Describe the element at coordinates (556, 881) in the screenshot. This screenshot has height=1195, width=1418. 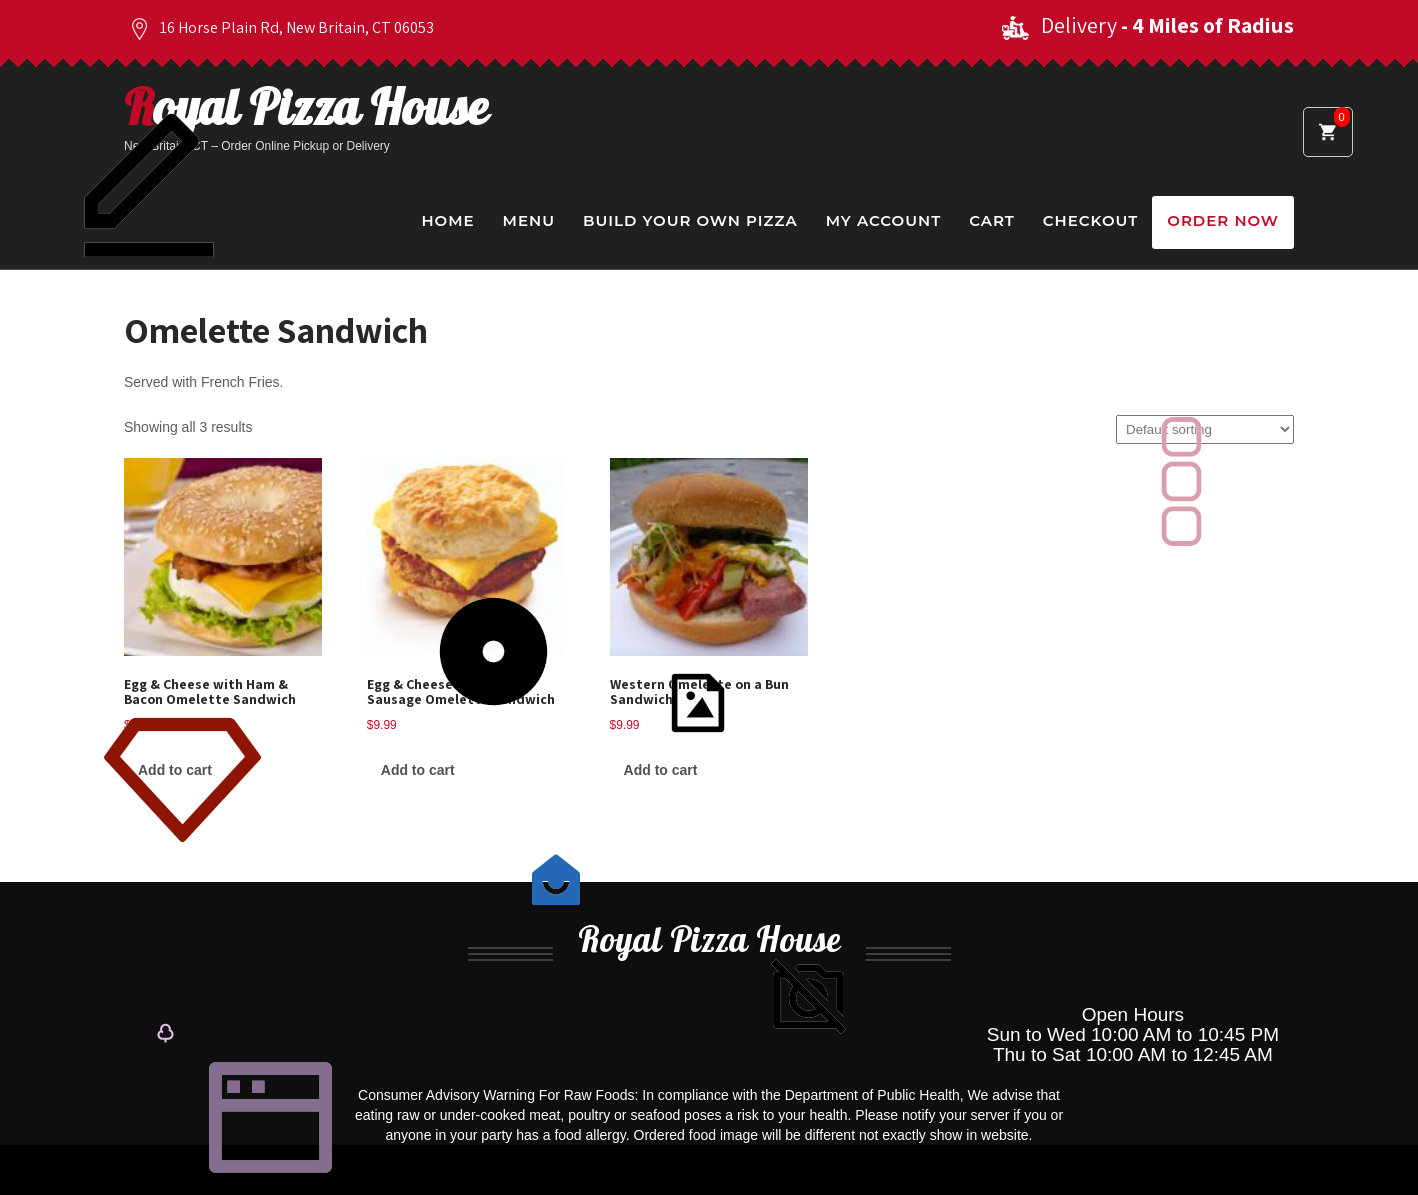
I see `return to home screen` at that location.